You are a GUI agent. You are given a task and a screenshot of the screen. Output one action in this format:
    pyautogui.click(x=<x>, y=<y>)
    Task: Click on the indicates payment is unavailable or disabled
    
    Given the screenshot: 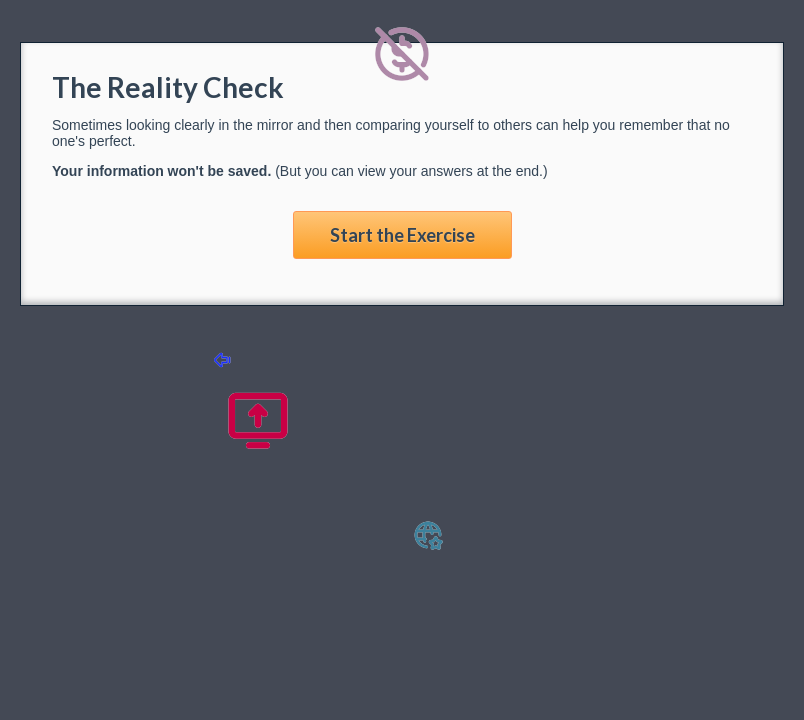 What is the action you would take?
    pyautogui.click(x=402, y=54)
    